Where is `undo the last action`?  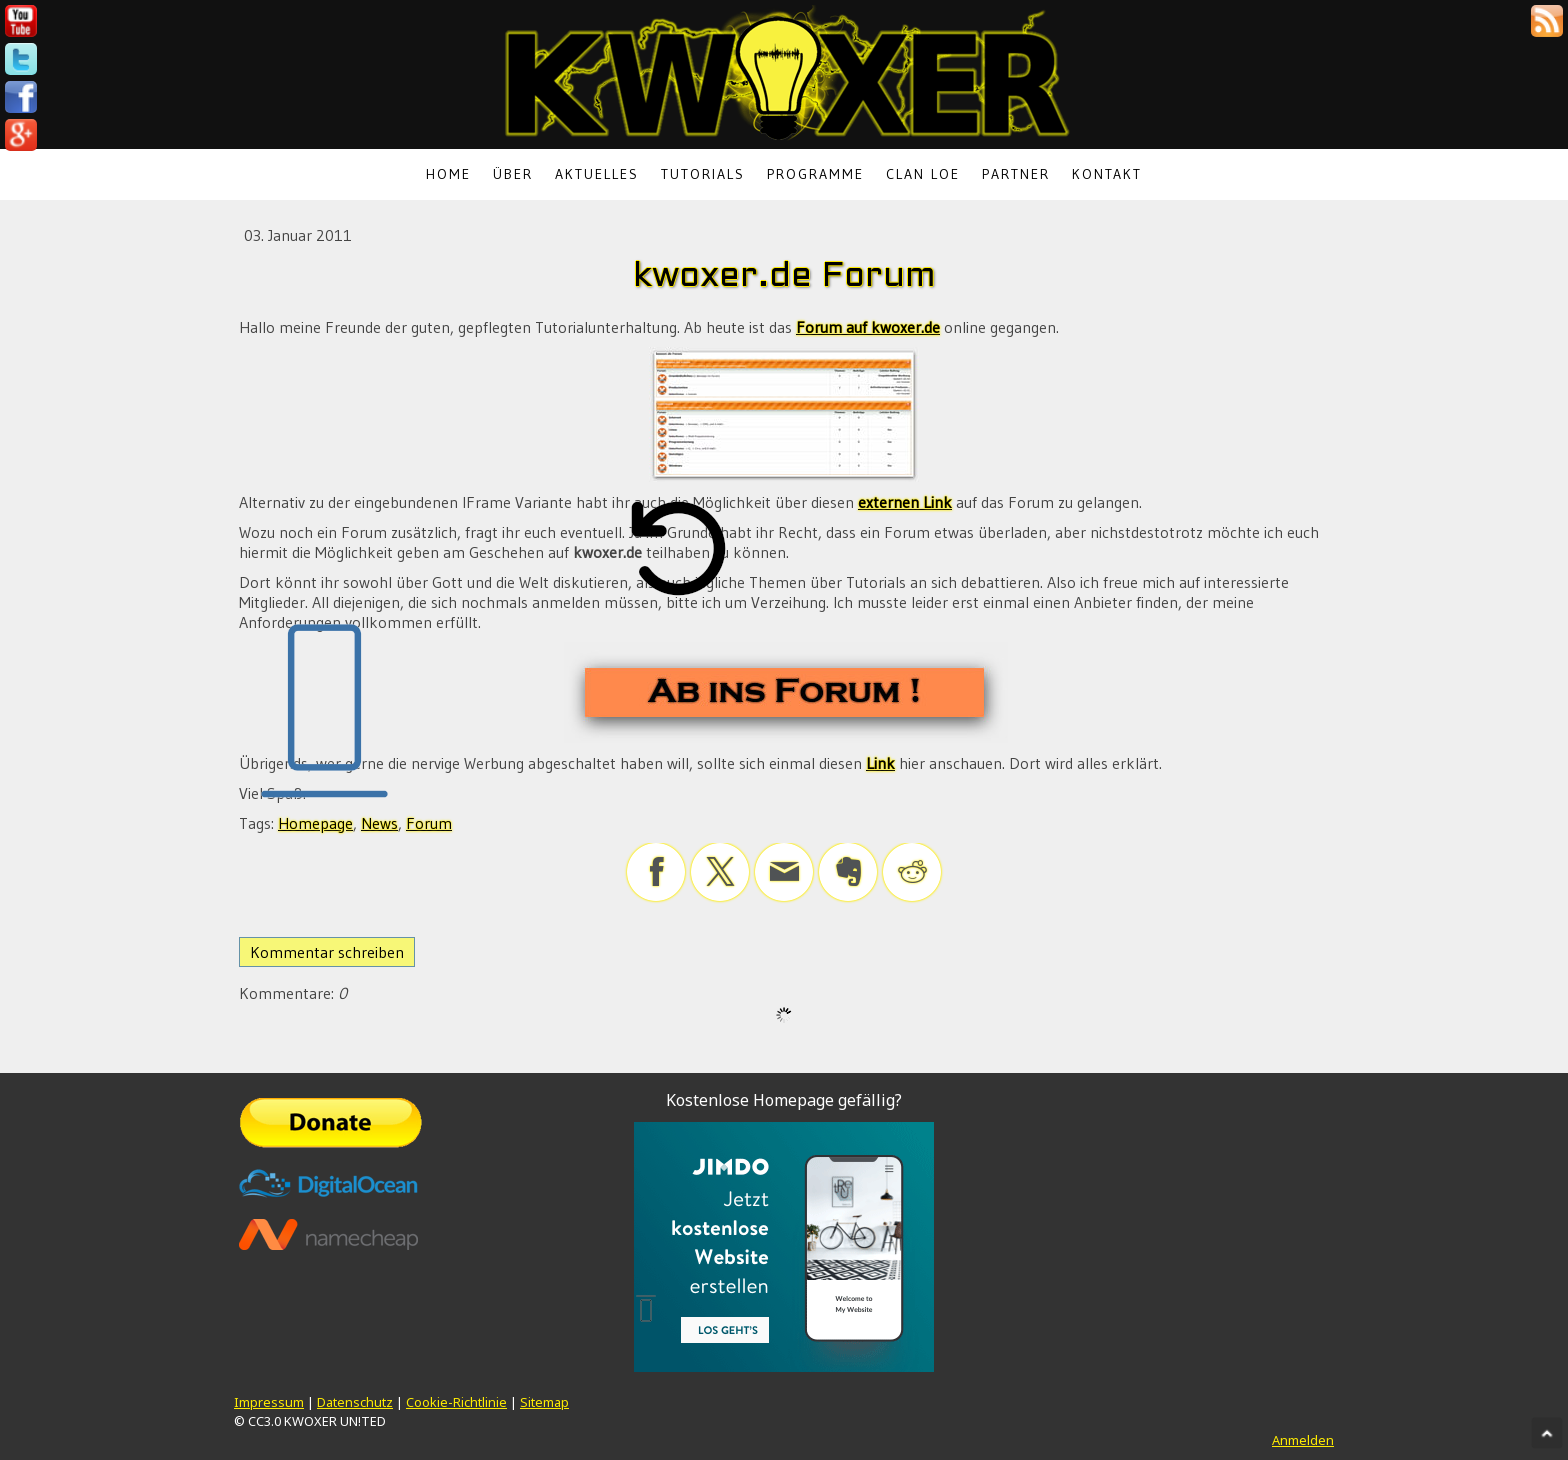
undo the last action is located at coordinates (678, 548).